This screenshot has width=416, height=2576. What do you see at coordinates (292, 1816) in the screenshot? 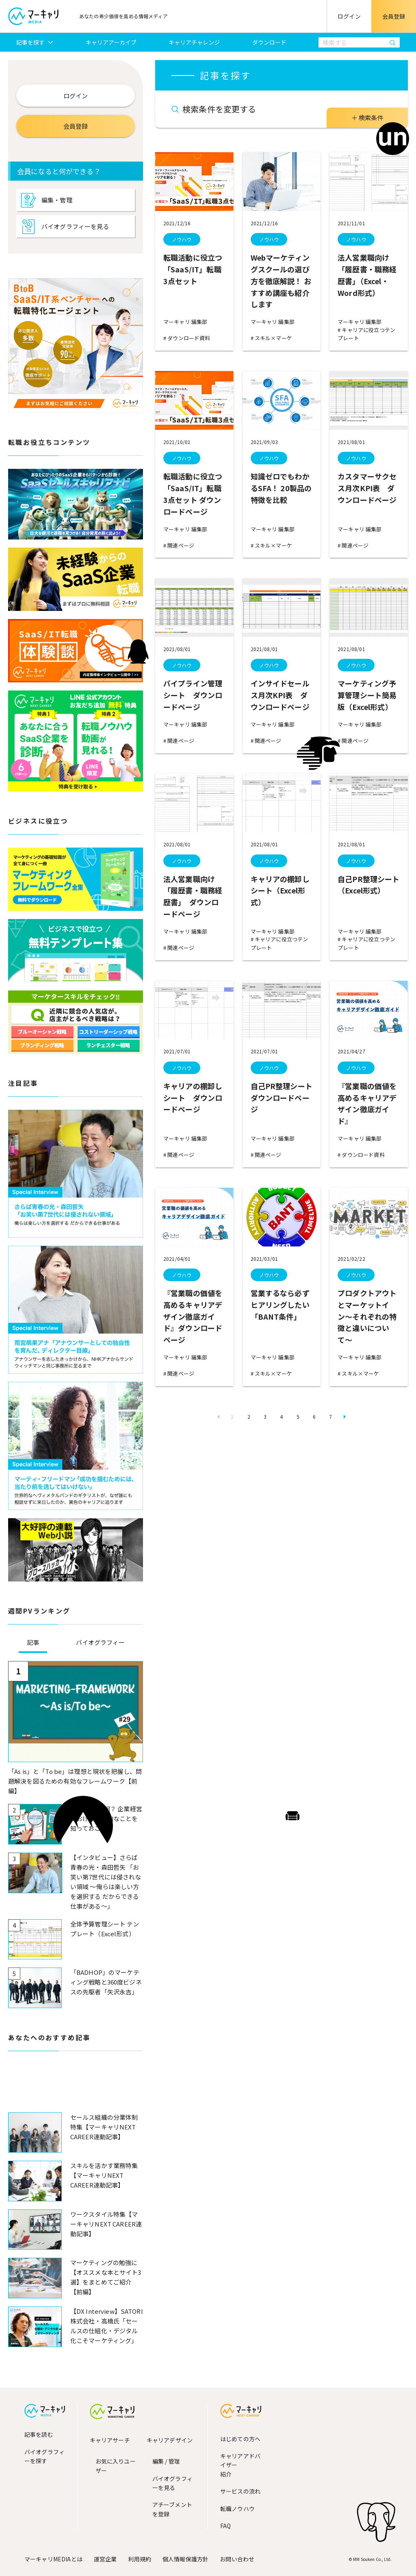
I see `apache couchdb database service` at bounding box center [292, 1816].